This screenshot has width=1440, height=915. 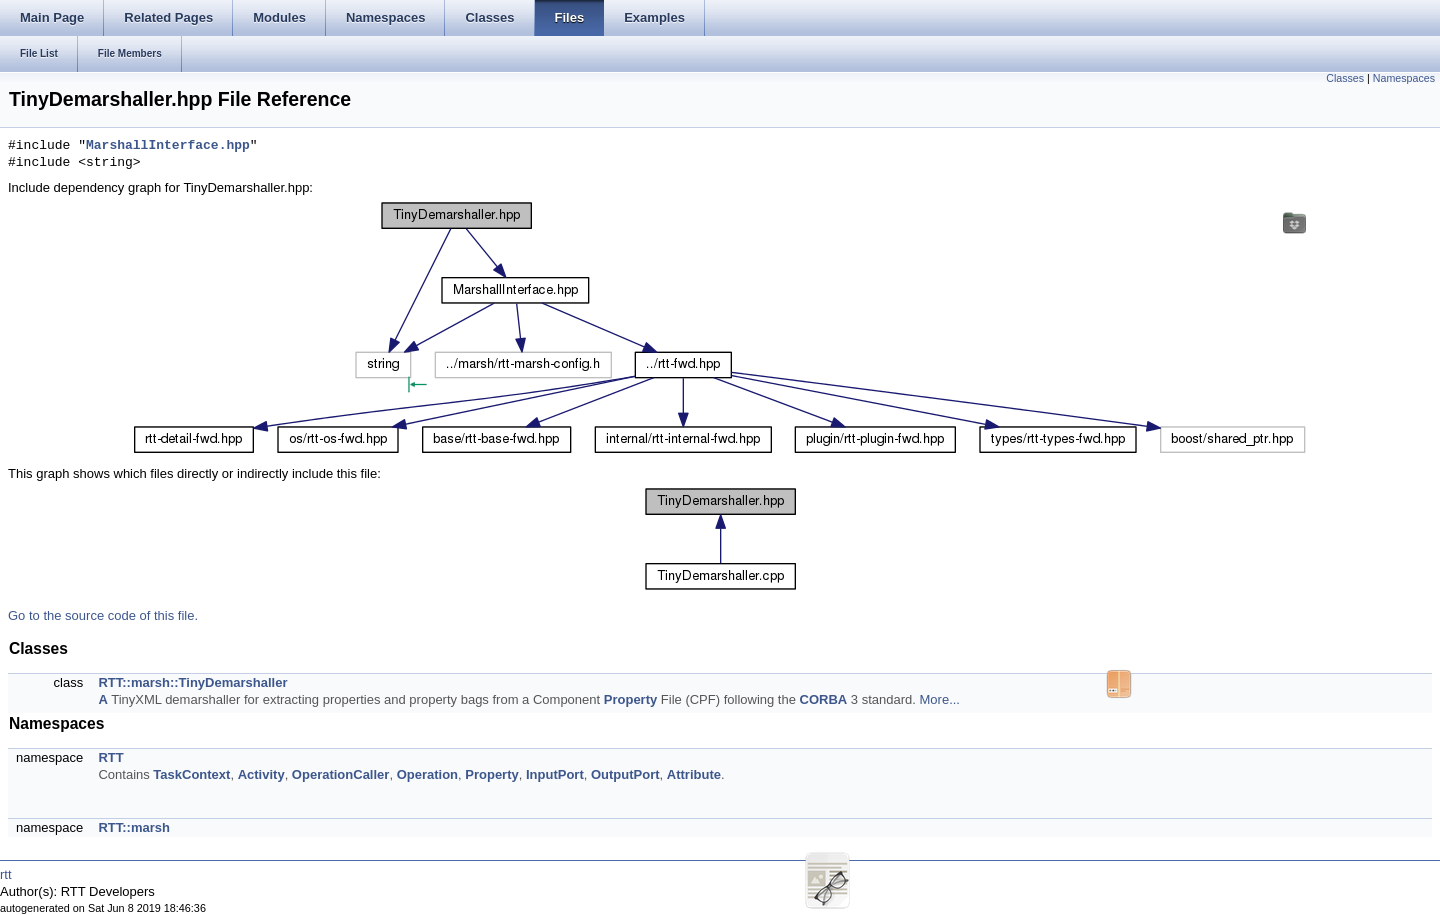 I want to click on go to the first item in a list or sequence, so click(x=417, y=384).